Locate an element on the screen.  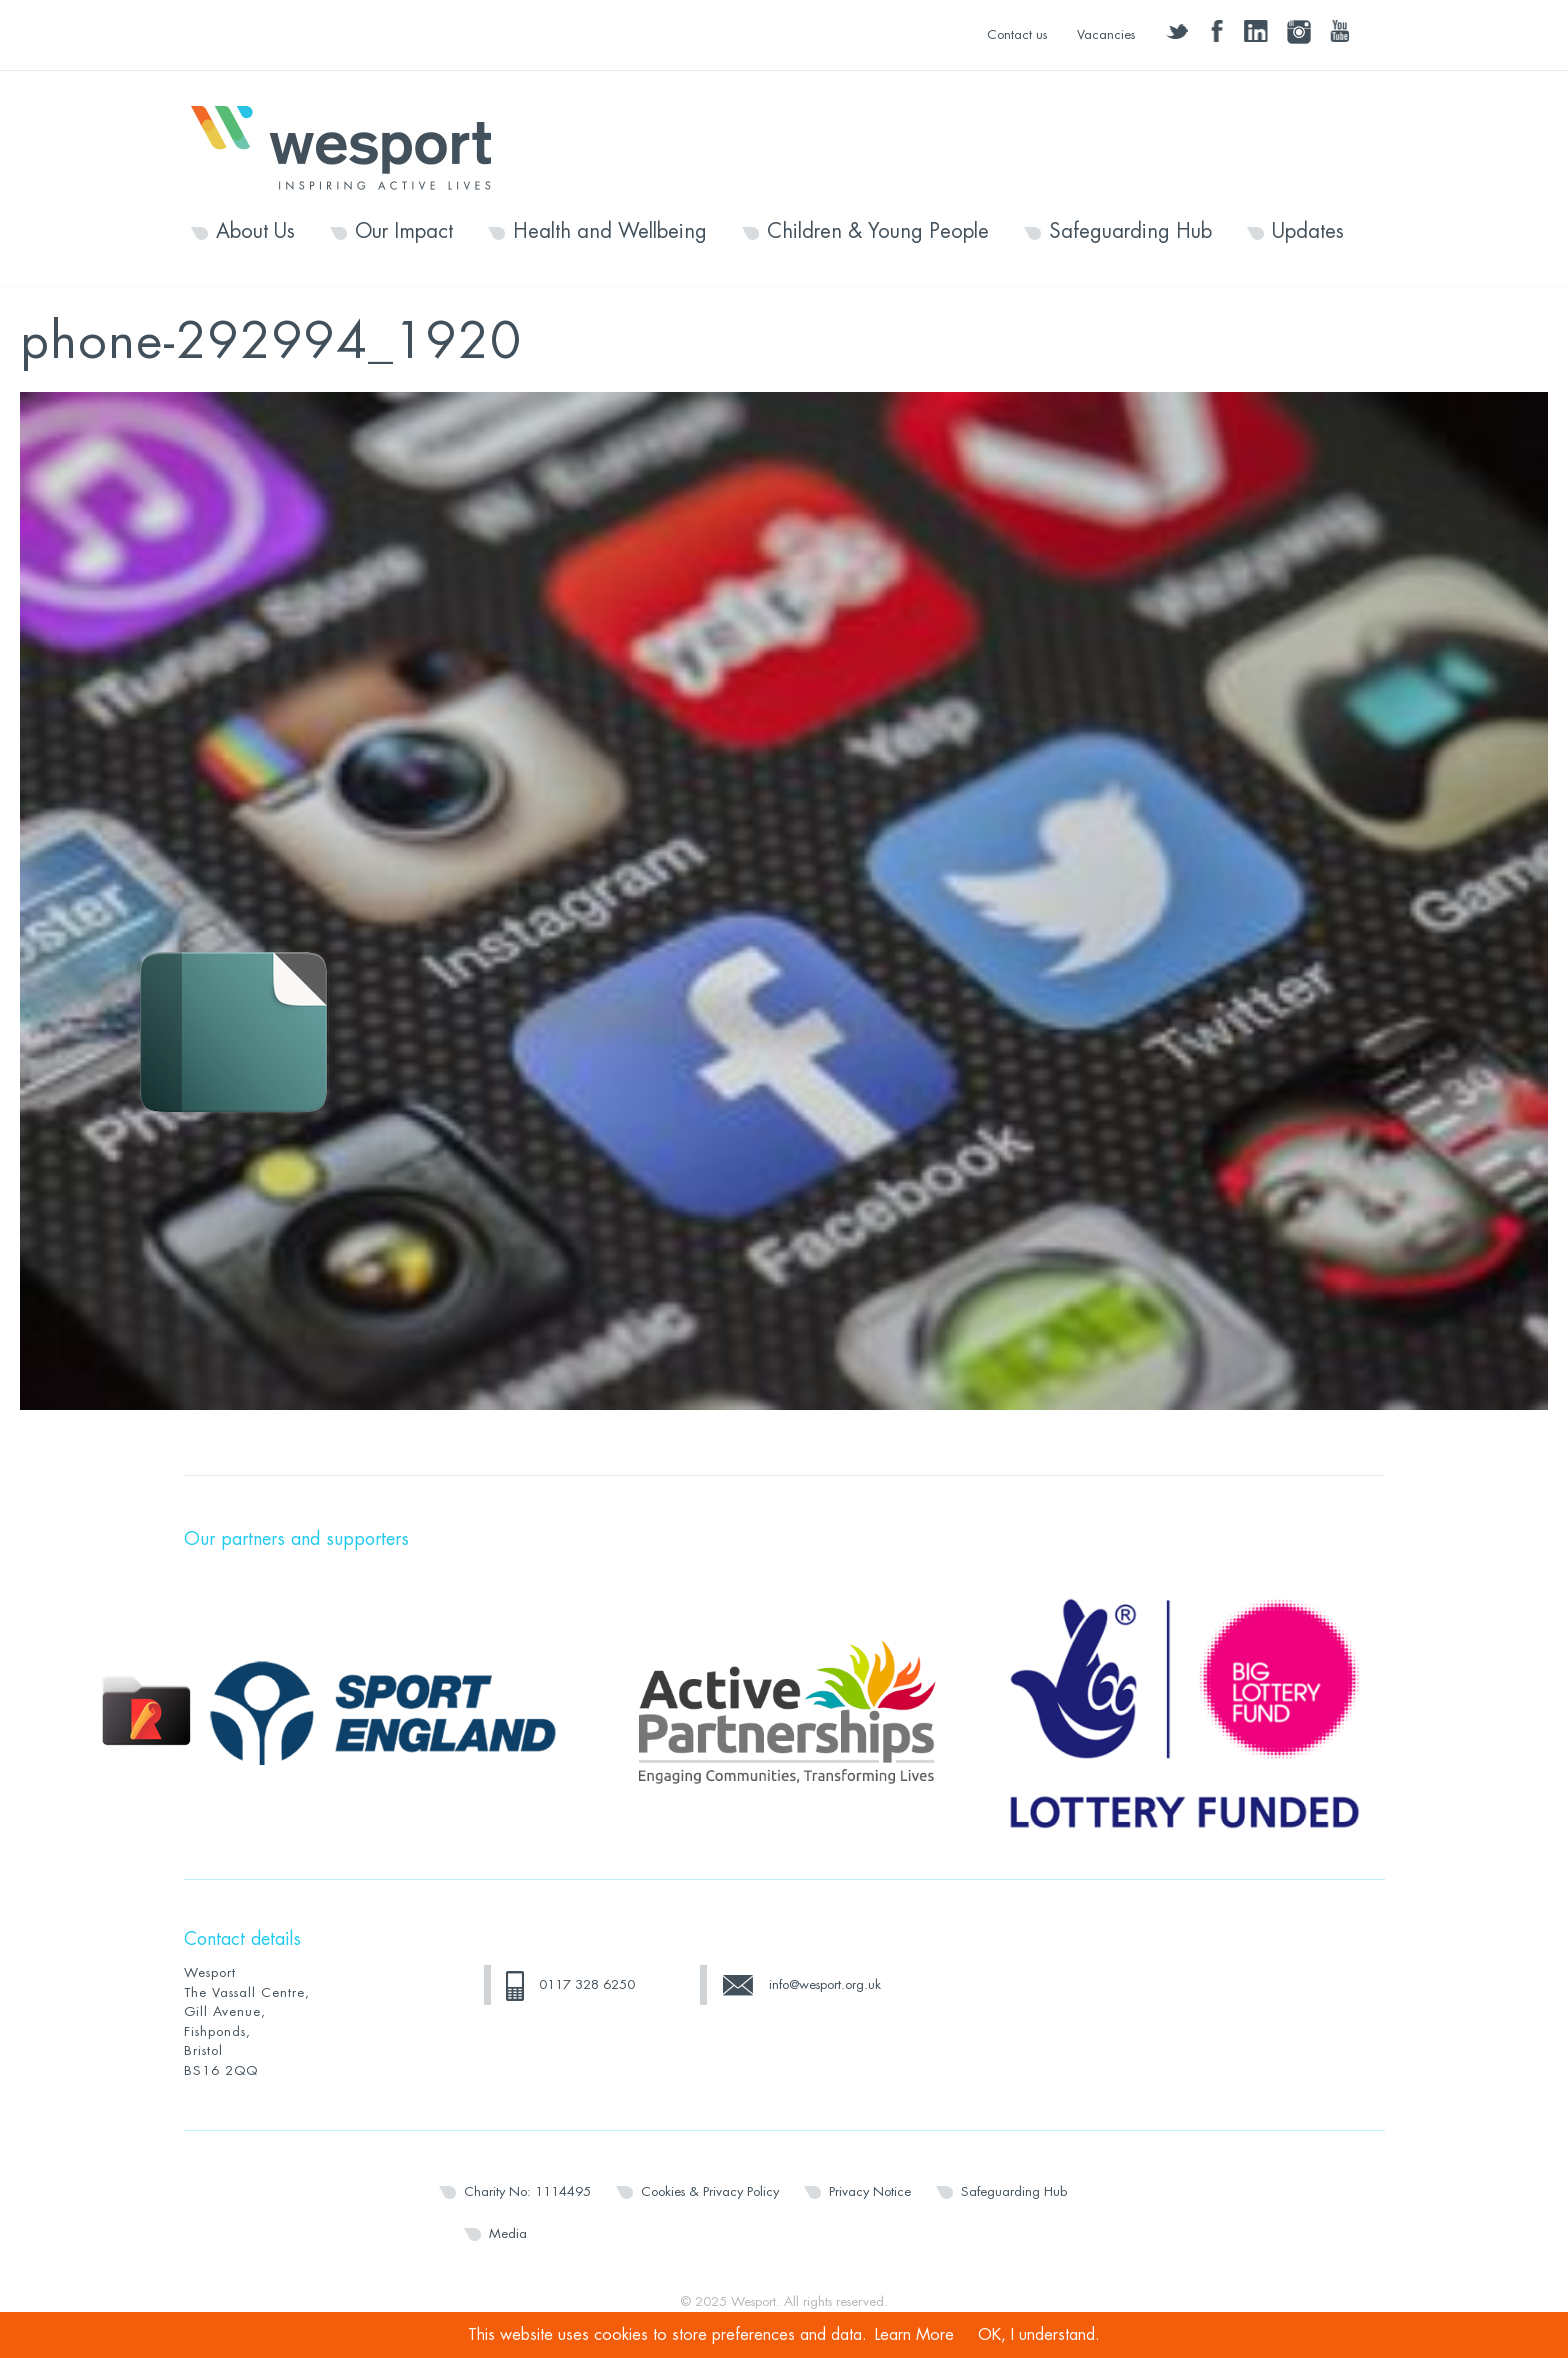
open rollup.js project folder is located at coordinates (146, 1713).